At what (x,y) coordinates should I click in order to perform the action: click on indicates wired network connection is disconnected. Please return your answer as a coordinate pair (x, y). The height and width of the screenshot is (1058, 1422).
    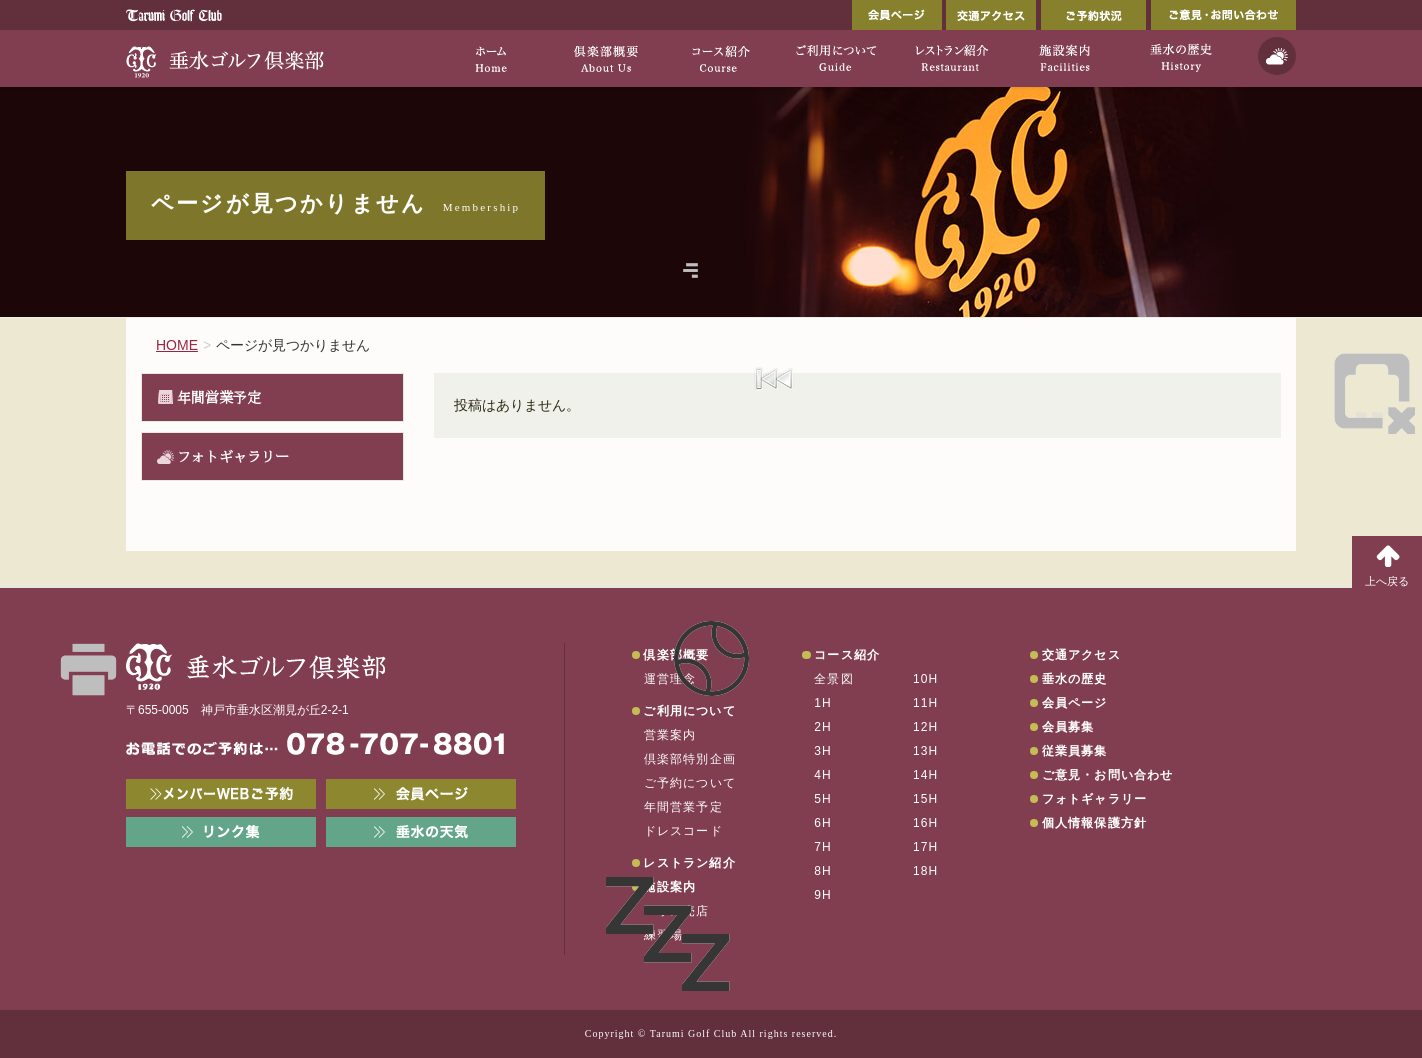
    Looking at the image, I should click on (1372, 391).